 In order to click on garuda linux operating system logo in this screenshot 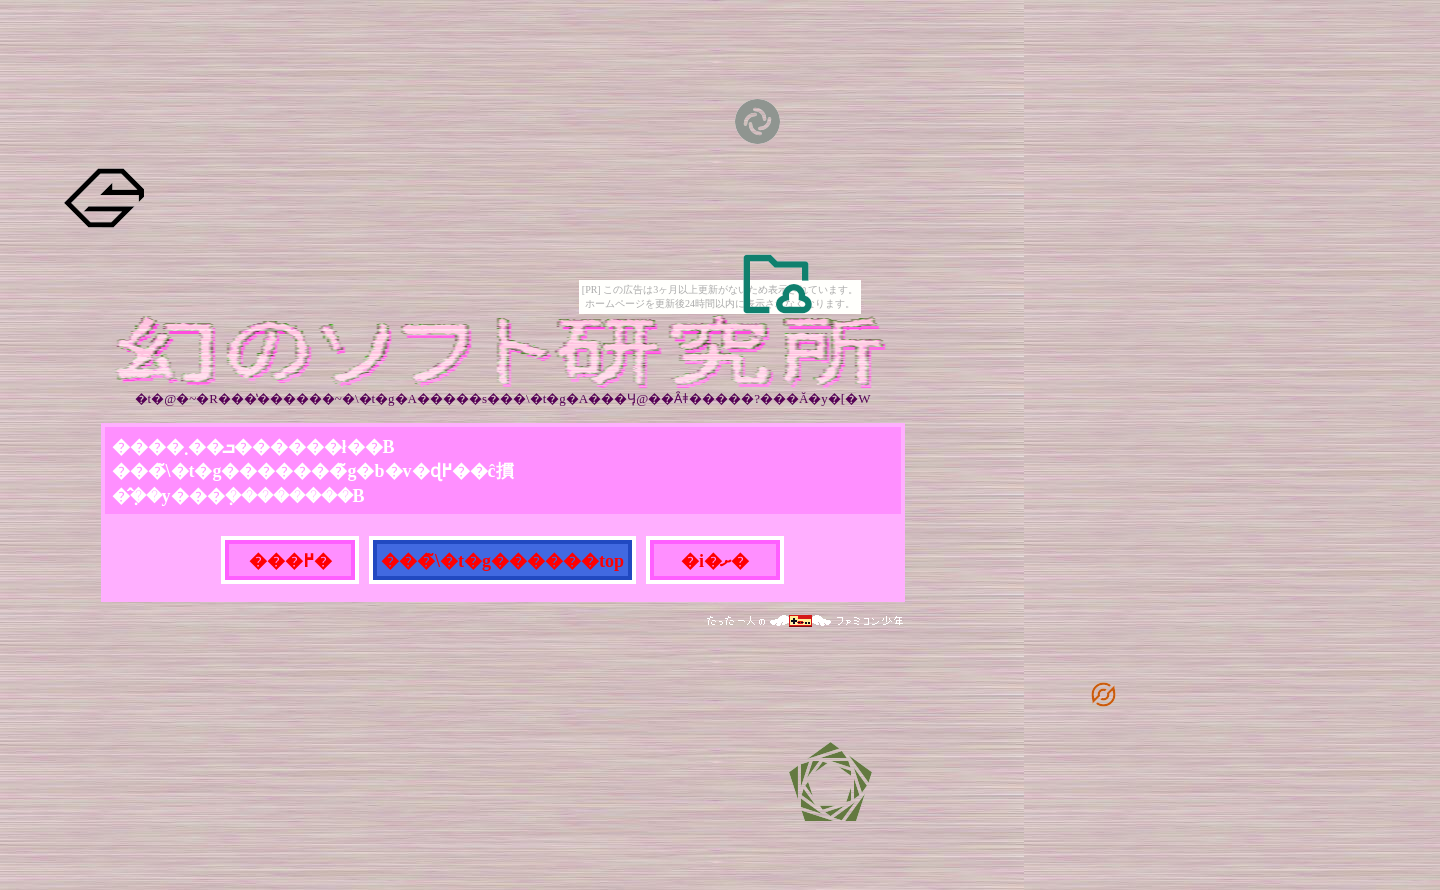, I will do `click(104, 198)`.